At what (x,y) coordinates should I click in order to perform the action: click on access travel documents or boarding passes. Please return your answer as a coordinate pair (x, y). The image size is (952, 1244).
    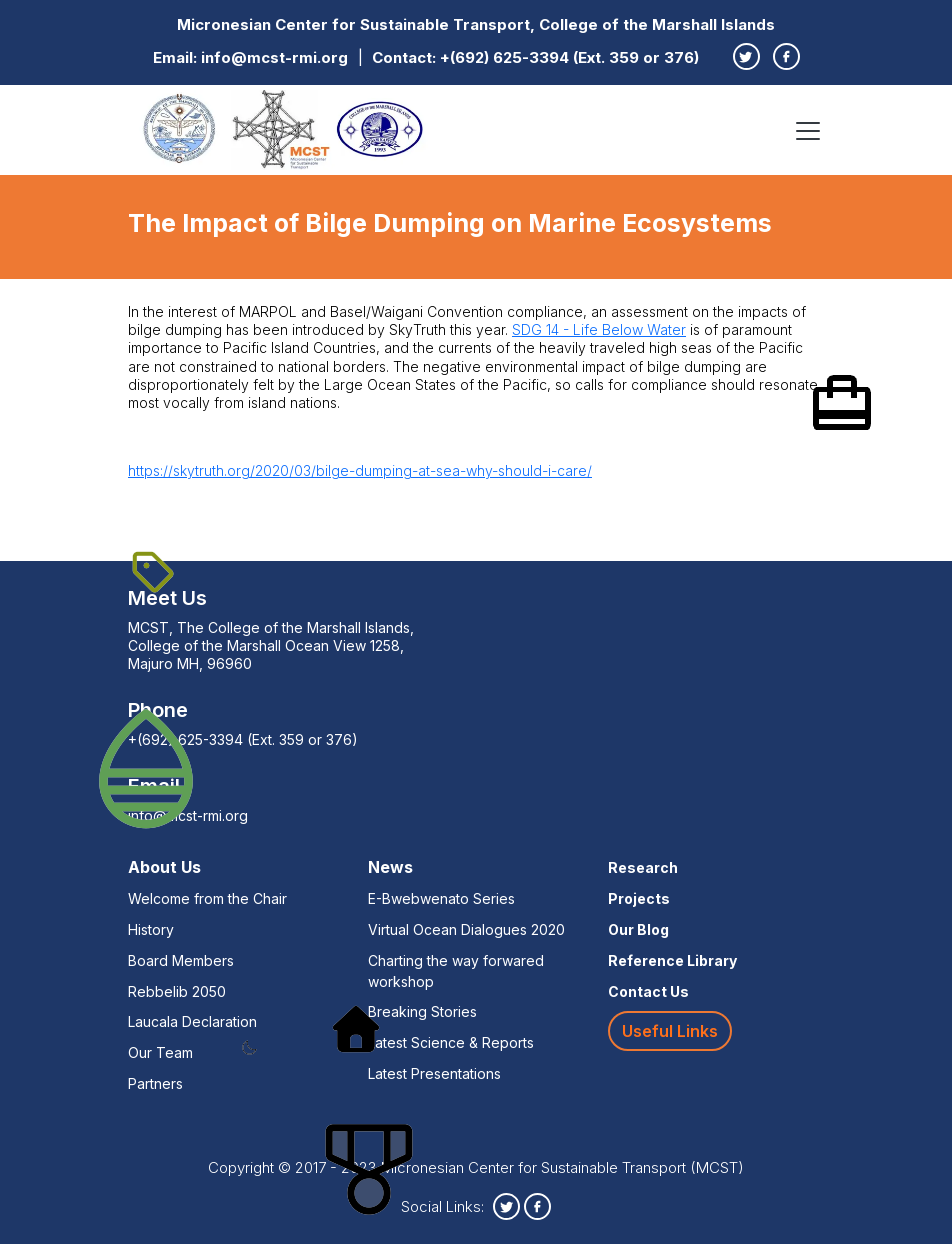
    Looking at the image, I should click on (842, 404).